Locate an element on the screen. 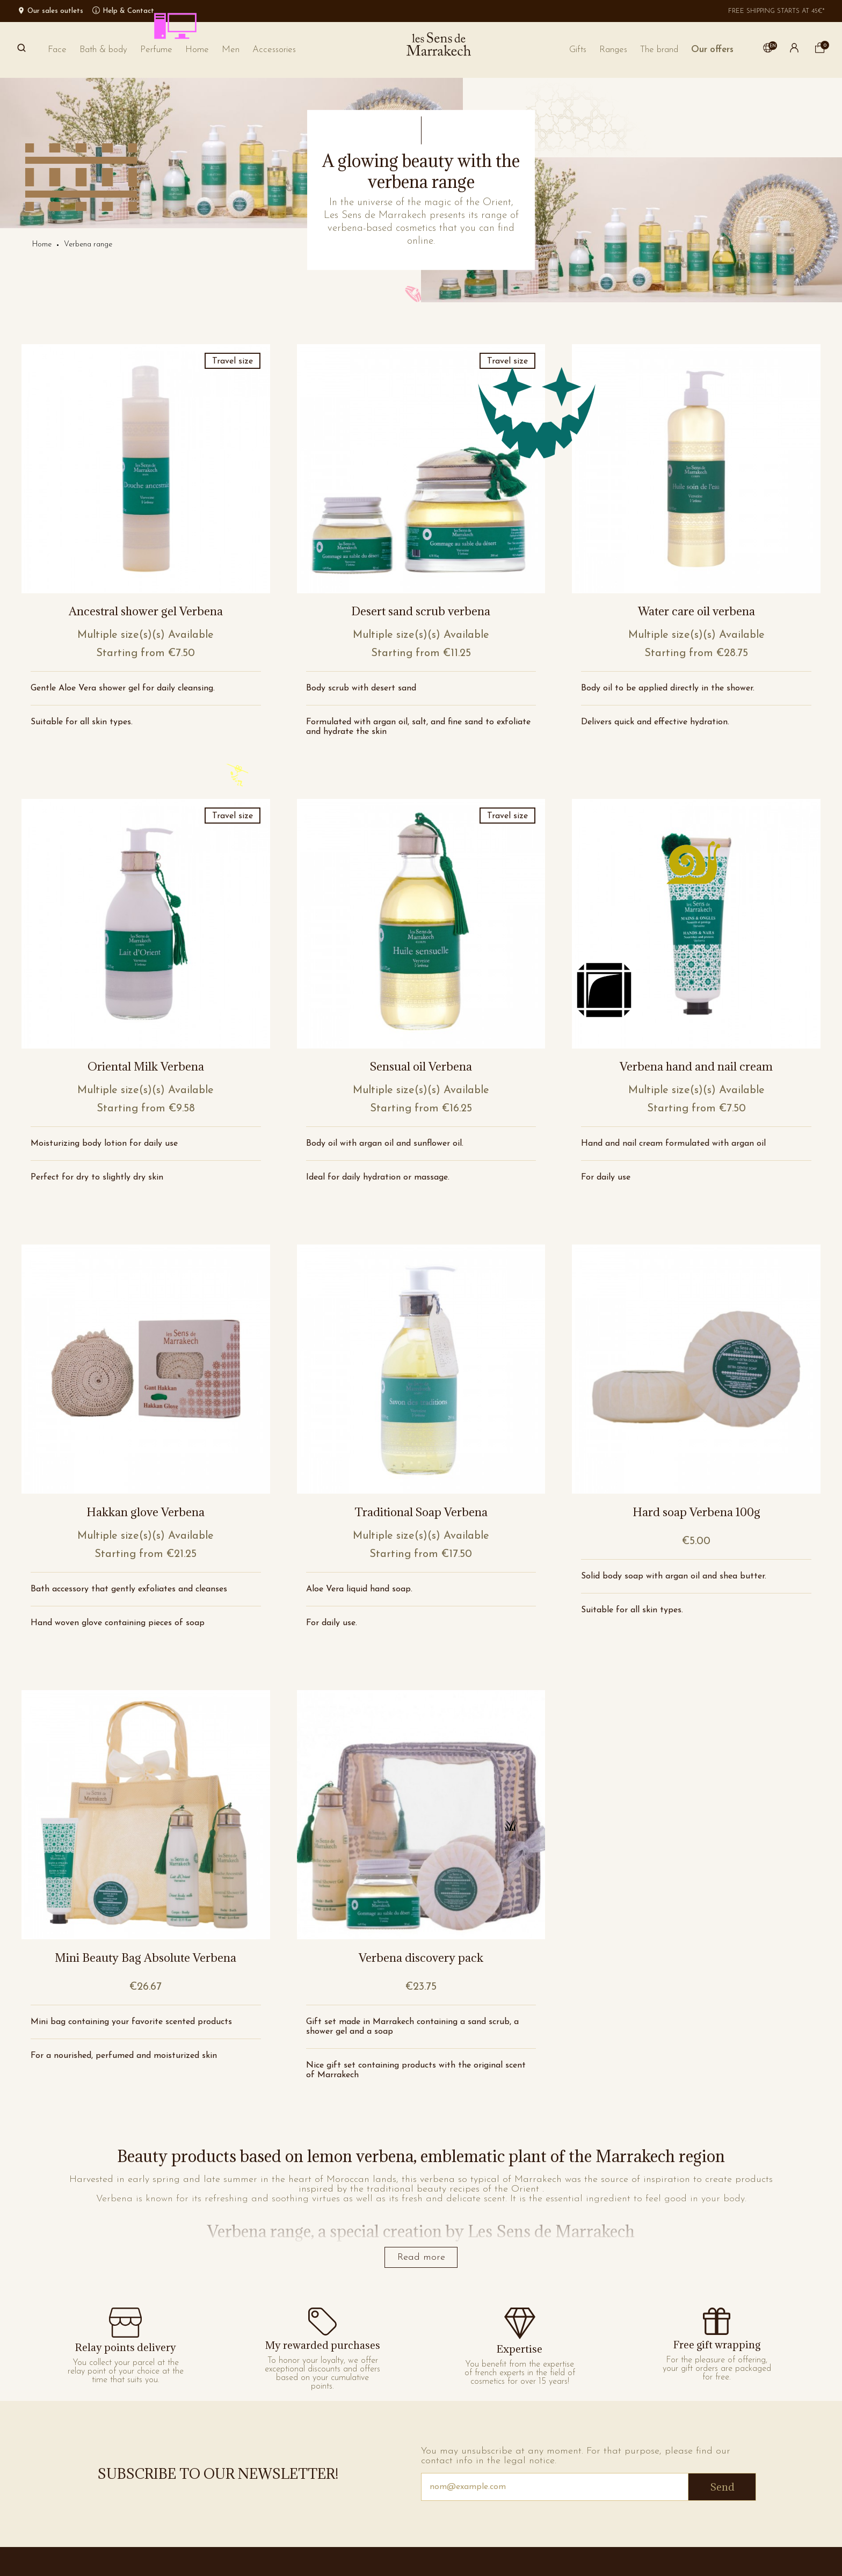 The image size is (842, 2576). indicates slow loading or processing speed is located at coordinates (693, 862).